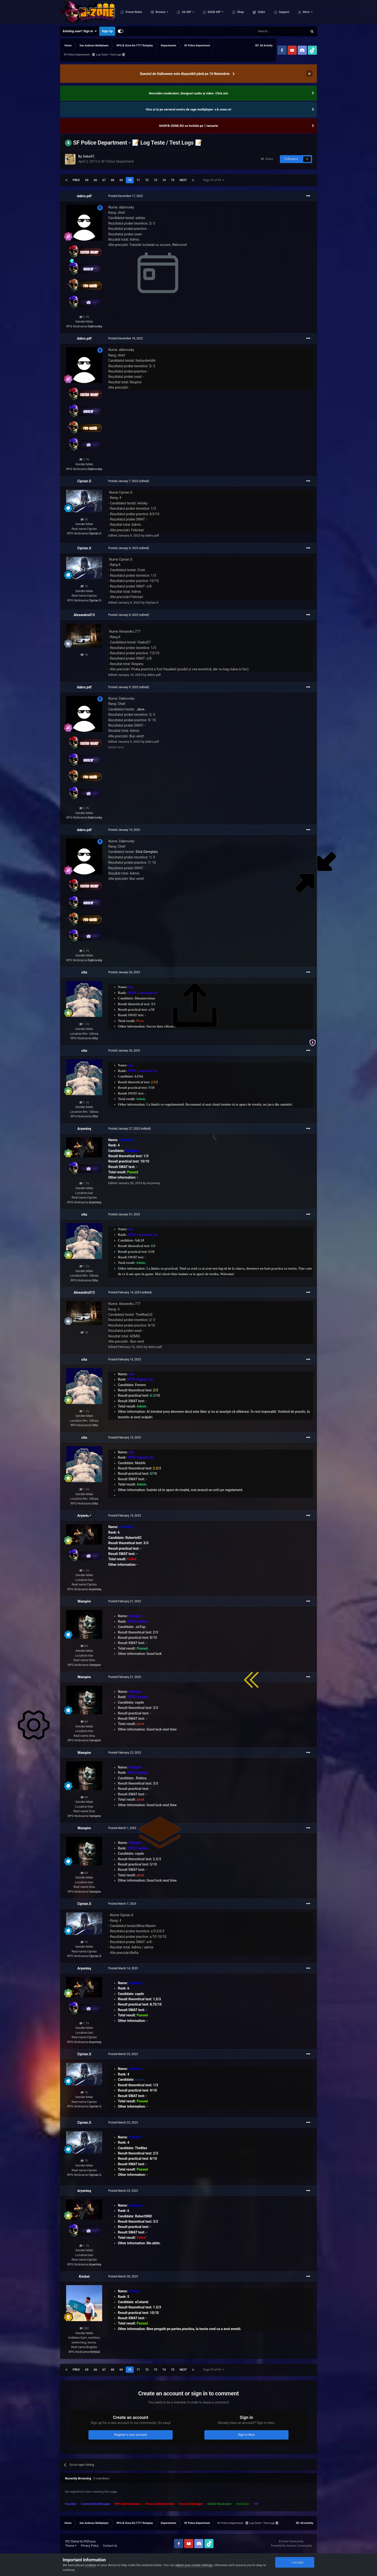  I want to click on select or reserve a seat, so click(214, 1137).